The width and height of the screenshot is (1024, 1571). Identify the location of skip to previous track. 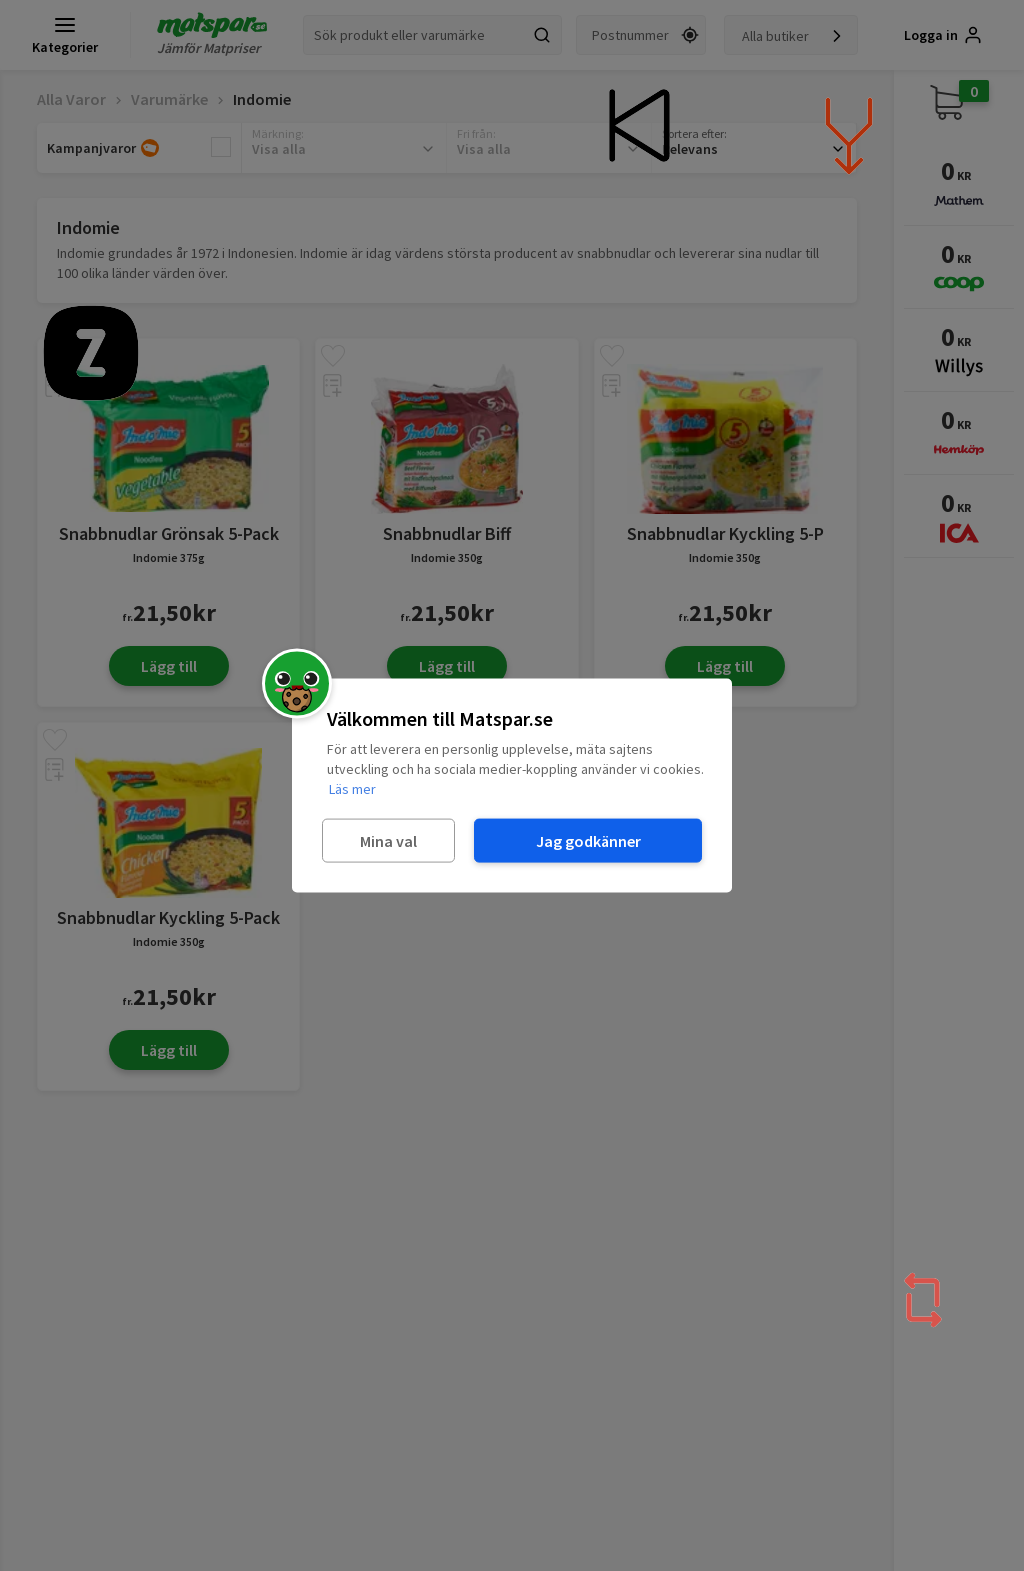
(639, 125).